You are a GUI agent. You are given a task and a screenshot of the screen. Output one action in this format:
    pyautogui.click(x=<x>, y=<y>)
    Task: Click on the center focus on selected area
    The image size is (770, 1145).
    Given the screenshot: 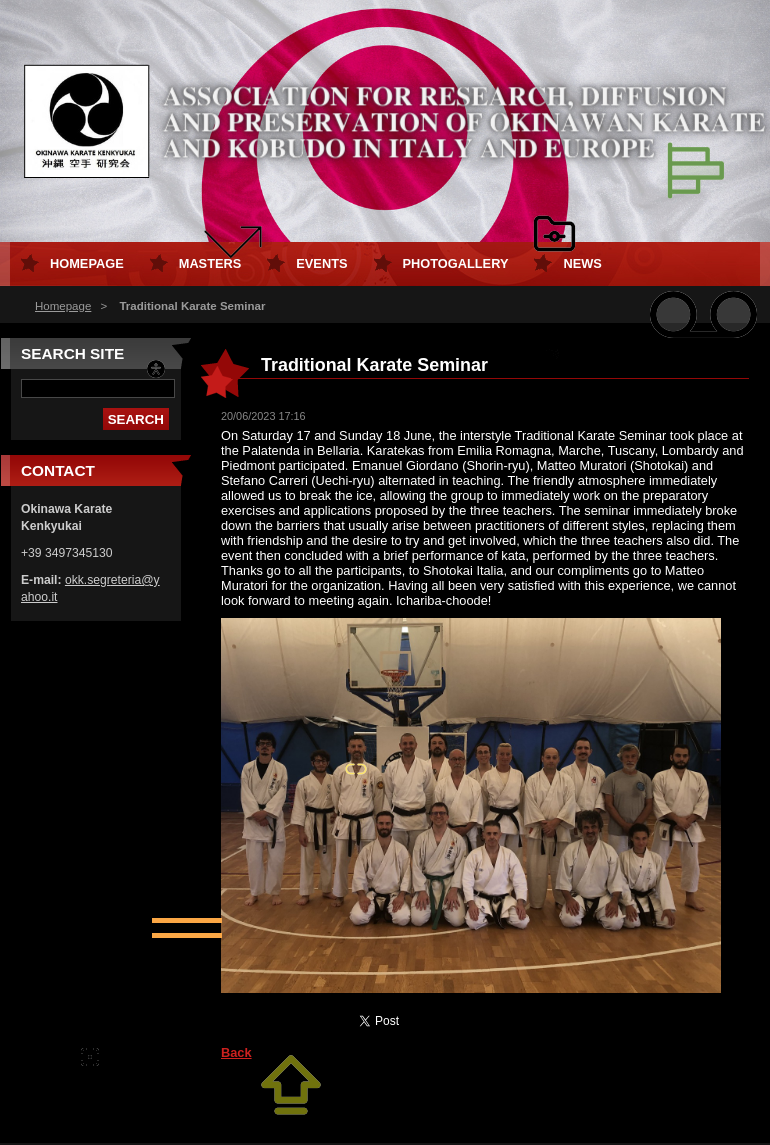 What is the action you would take?
    pyautogui.click(x=90, y=1057)
    